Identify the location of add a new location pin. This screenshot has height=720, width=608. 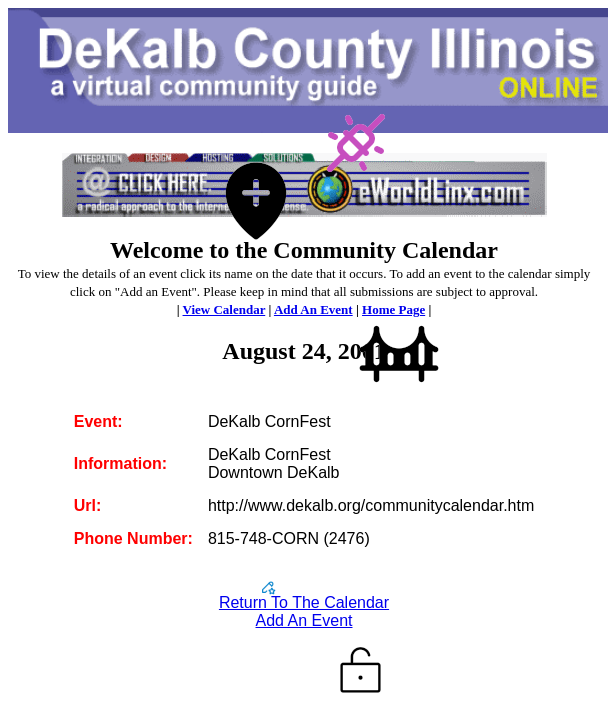
(256, 201).